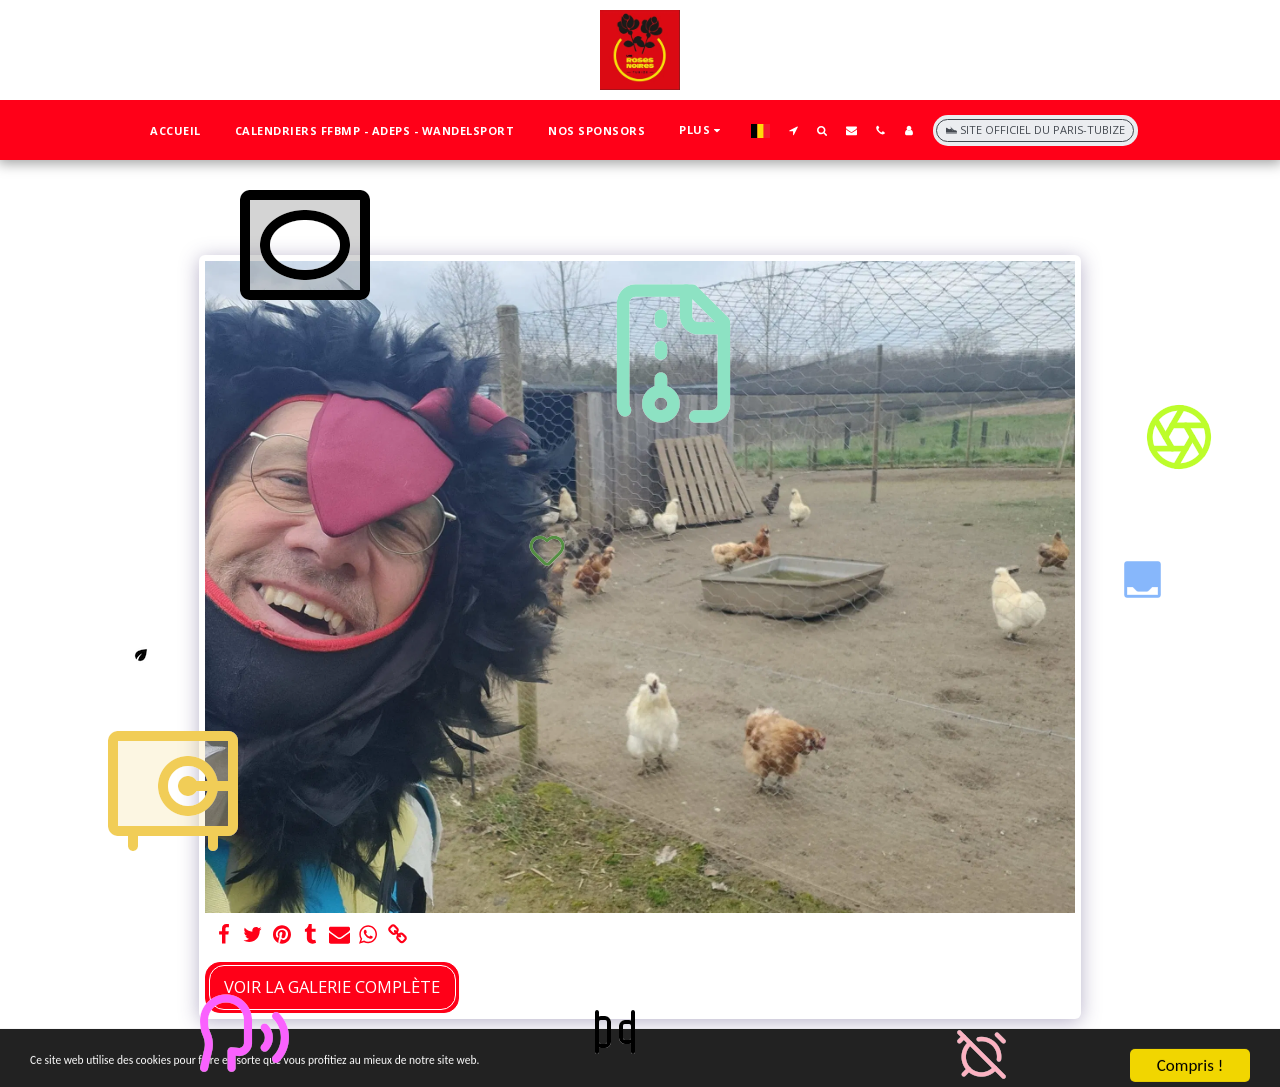 The width and height of the screenshot is (1280, 1087). I want to click on disable or turn off alarm, so click(981, 1054).